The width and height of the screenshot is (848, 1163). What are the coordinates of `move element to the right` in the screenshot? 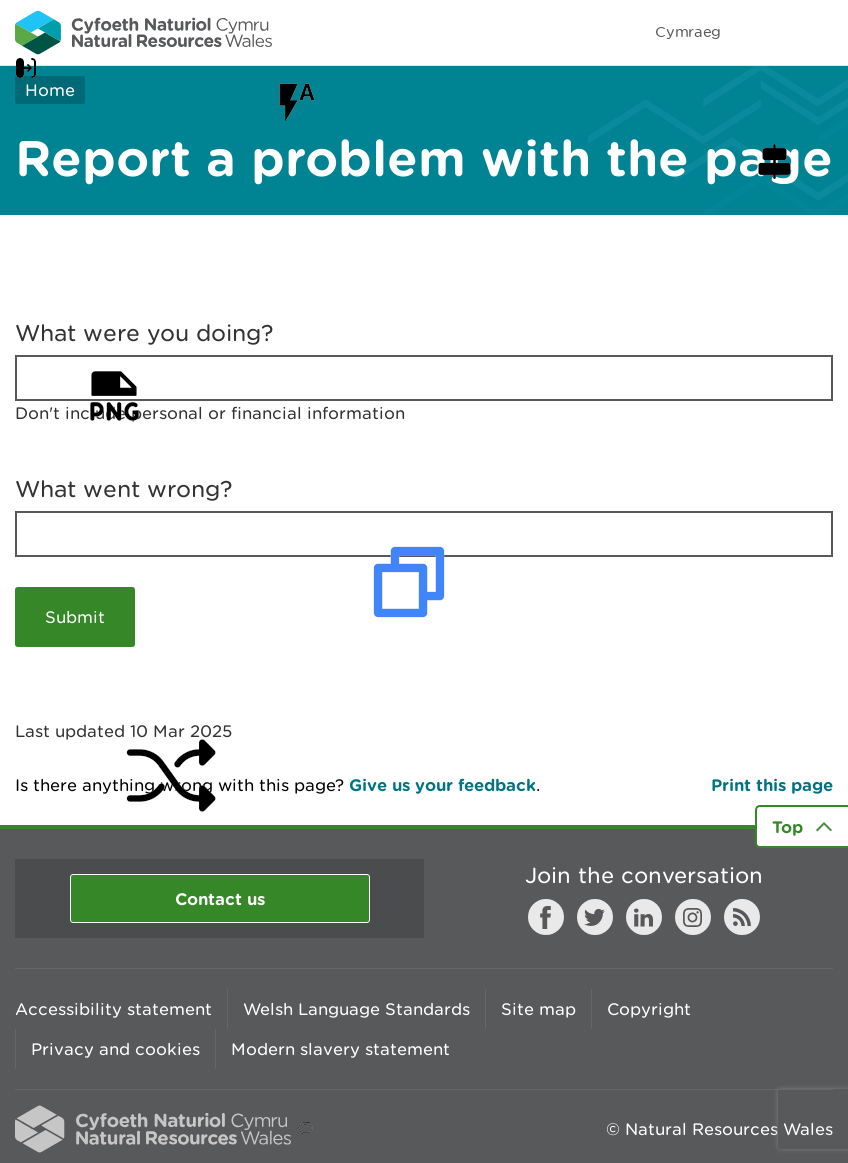 It's located at (26, 68).